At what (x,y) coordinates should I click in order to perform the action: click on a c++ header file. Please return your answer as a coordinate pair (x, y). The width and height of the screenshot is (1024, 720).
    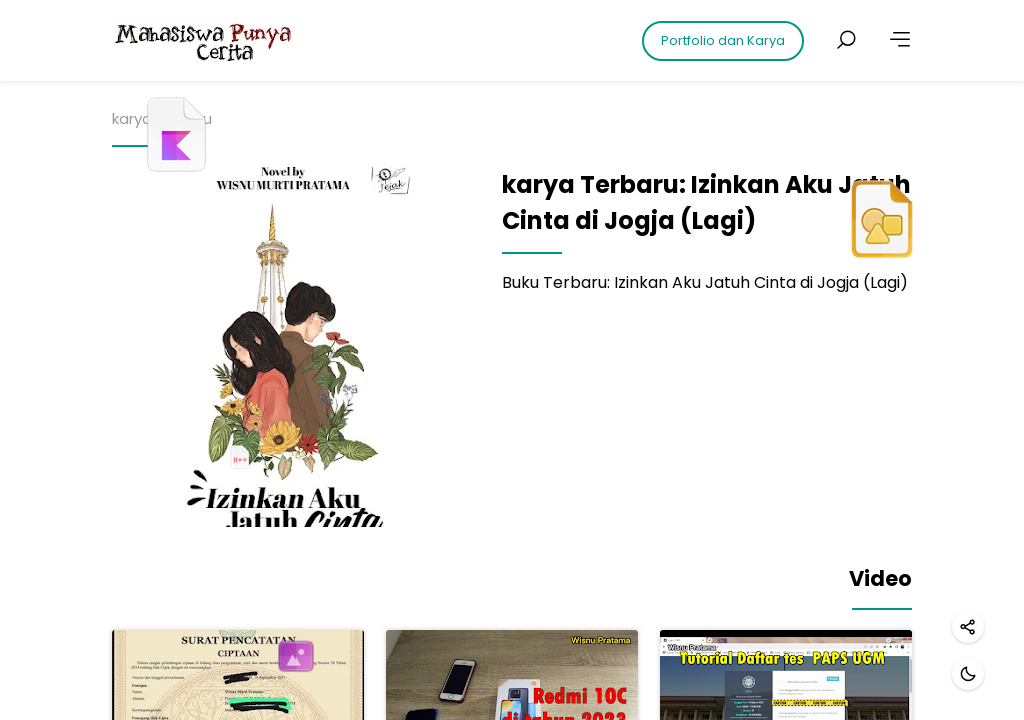
    Looking at the image, I should click on (240, 457).